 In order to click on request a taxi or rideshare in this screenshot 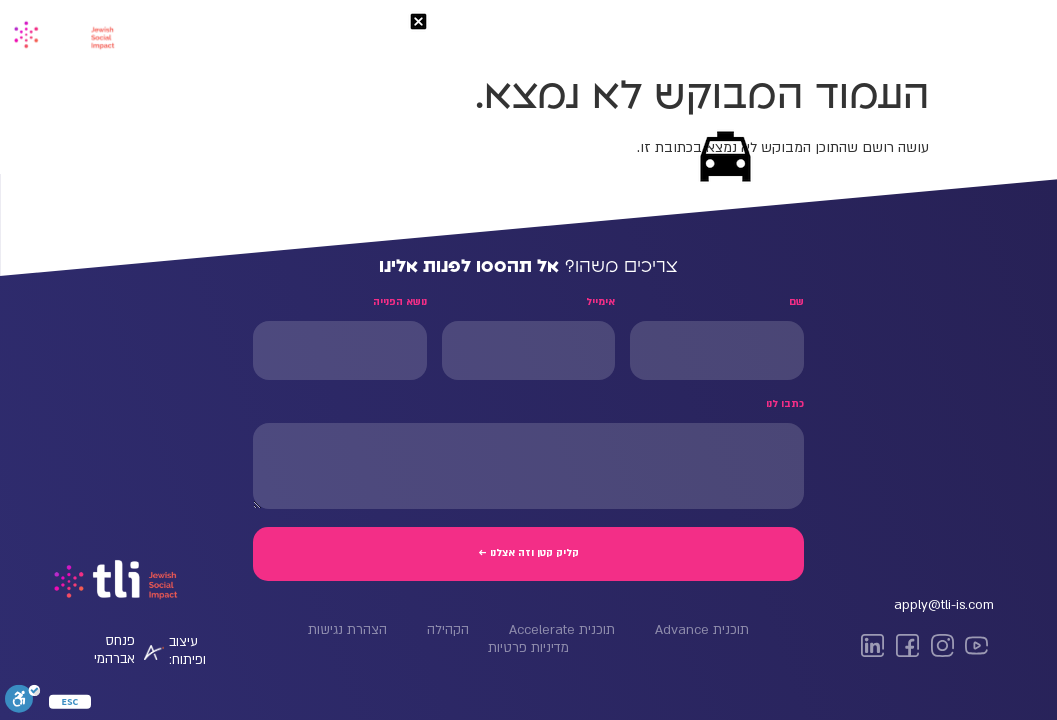, I will do `click(725, 156)`.